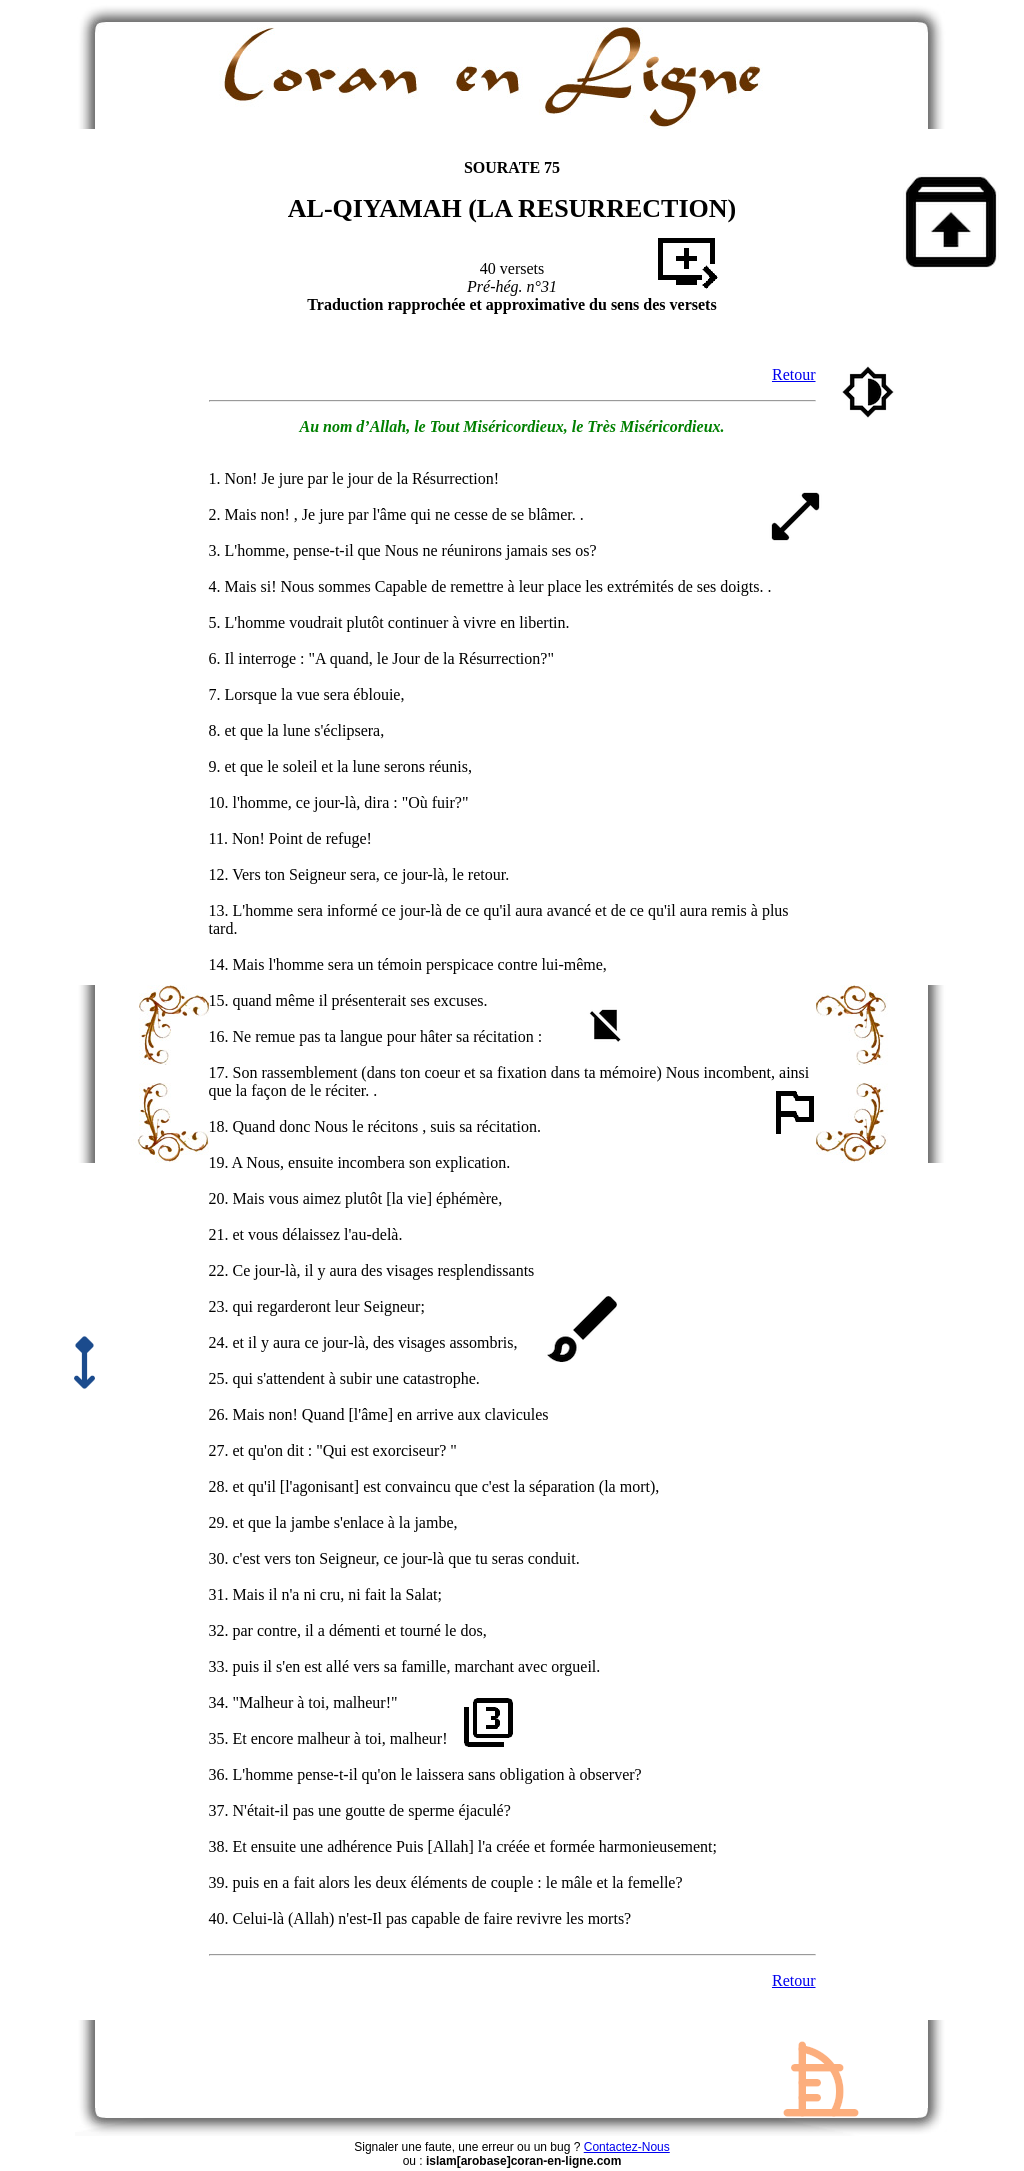 The height and width of the screenshot is (2171, 1024). I want to click on access brush or painting tools, so click(584, 1329).